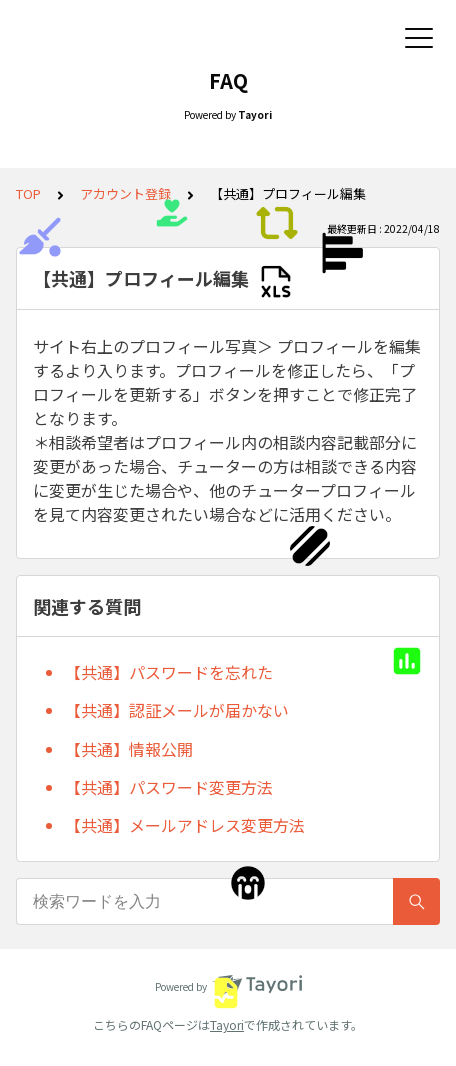  I want to click on view horizontal bar chart data, so click(341, 253).